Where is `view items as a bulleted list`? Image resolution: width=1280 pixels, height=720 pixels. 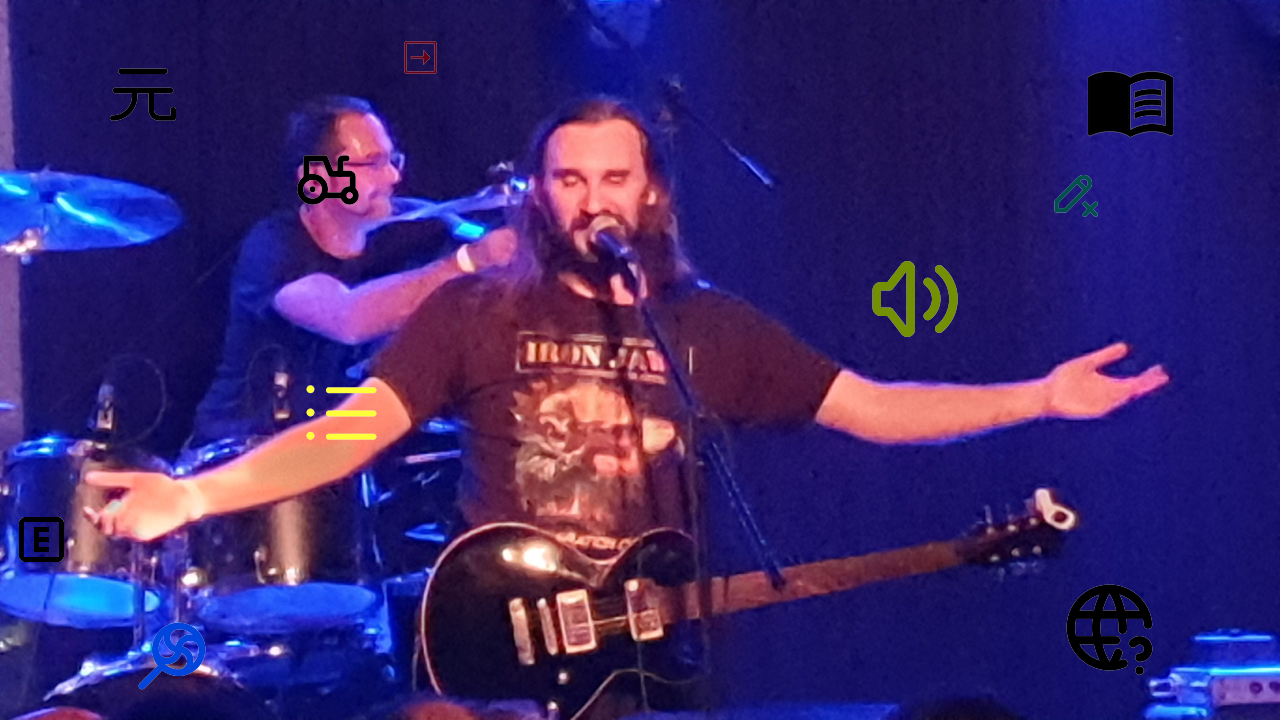 view items as a bulleted list is located at coordinates (341, 412).